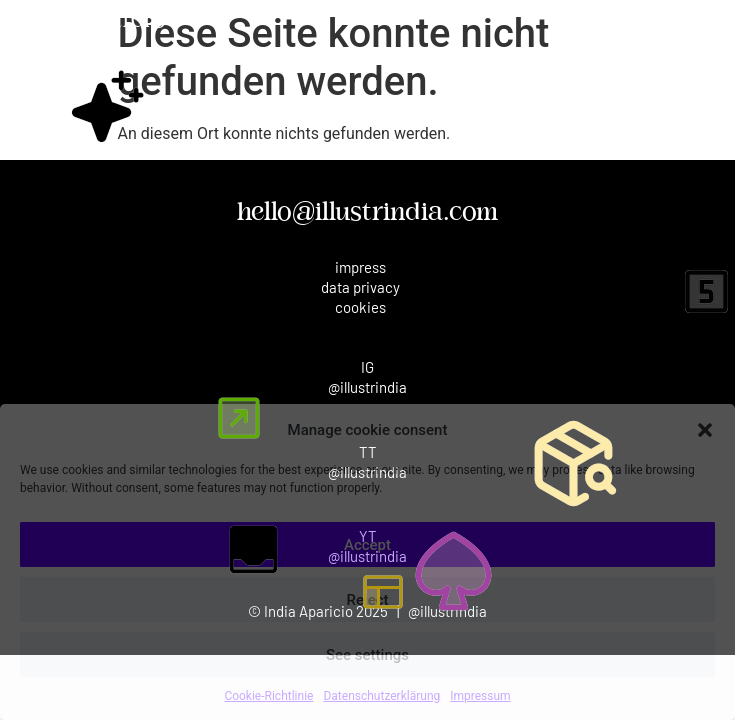  I want to click on switch to layout view, so click(383, 592).